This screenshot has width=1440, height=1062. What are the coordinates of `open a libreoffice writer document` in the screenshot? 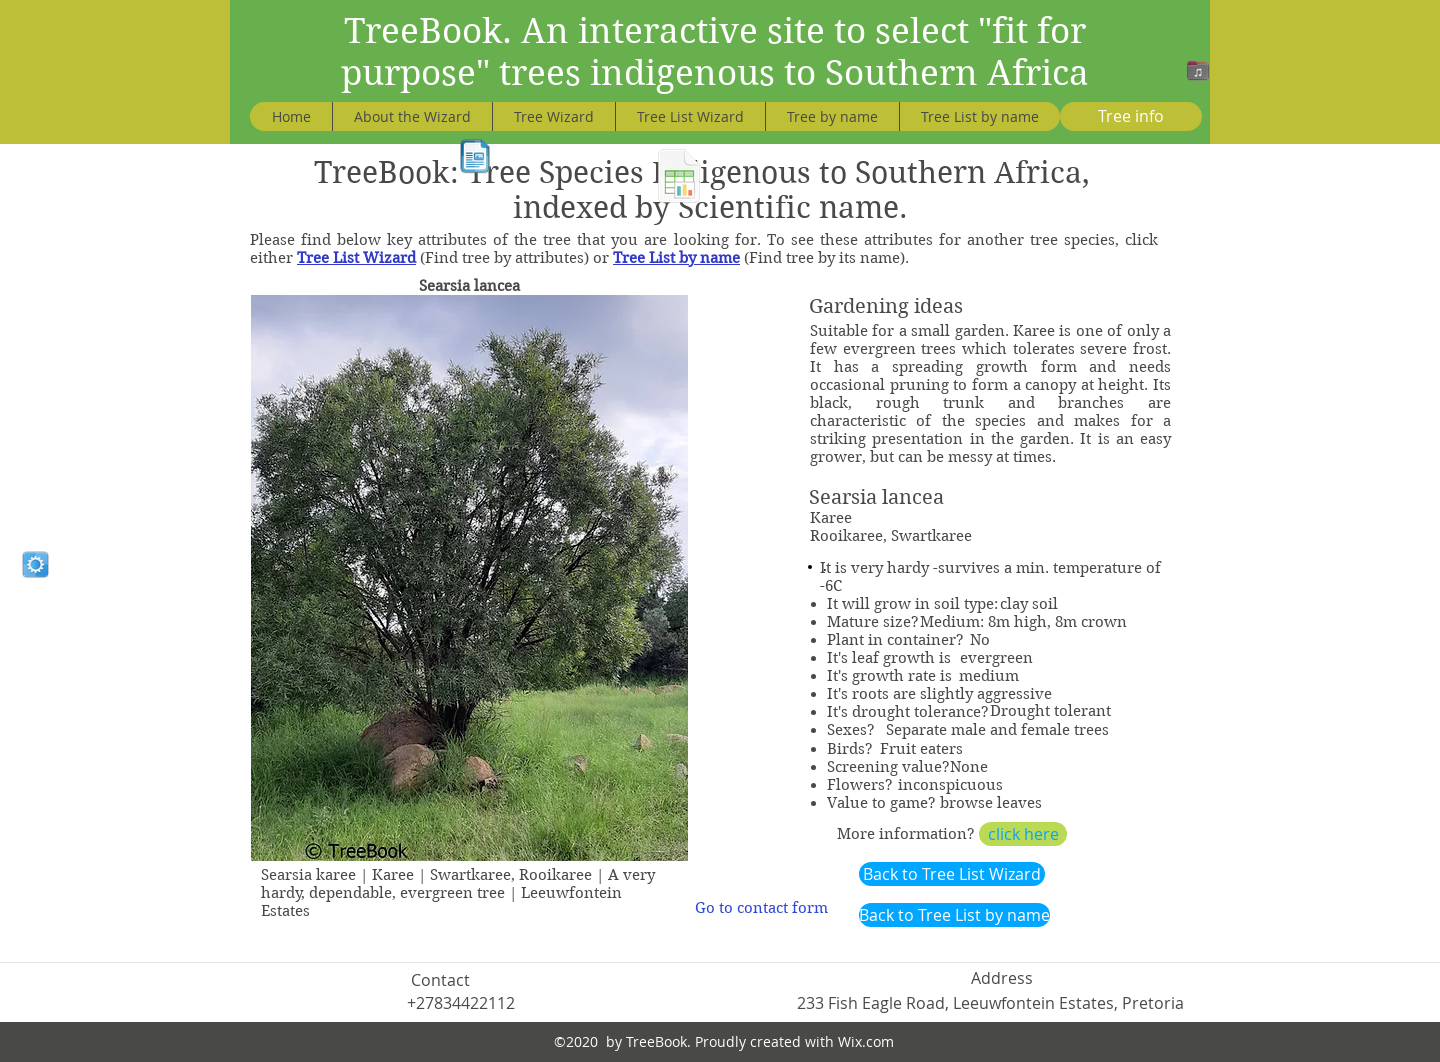 It's located at (475, 156).